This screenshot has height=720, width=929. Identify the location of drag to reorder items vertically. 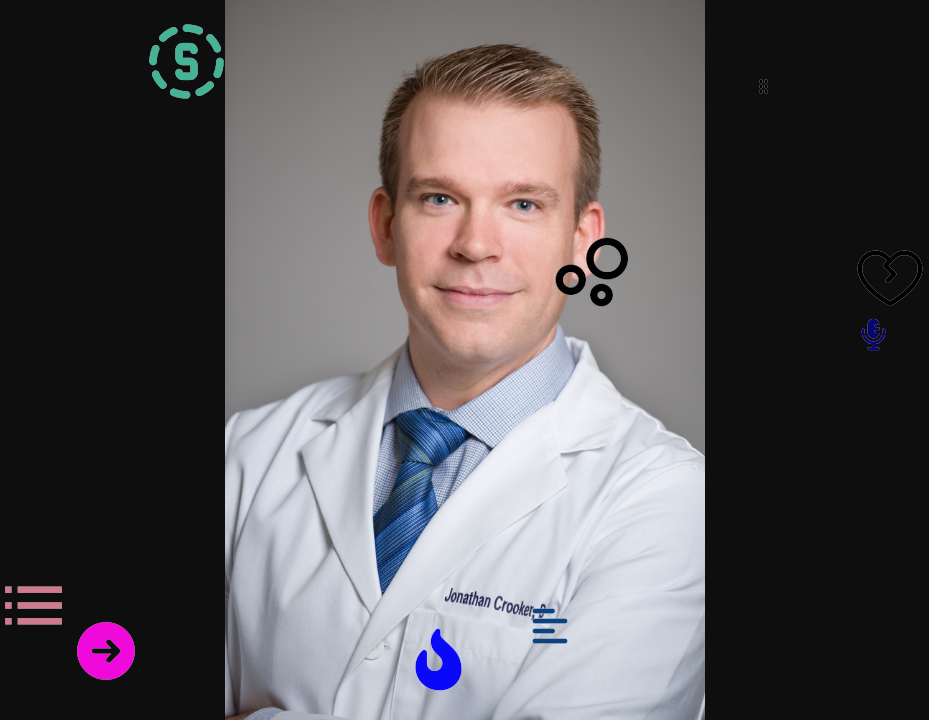
(763, 86).